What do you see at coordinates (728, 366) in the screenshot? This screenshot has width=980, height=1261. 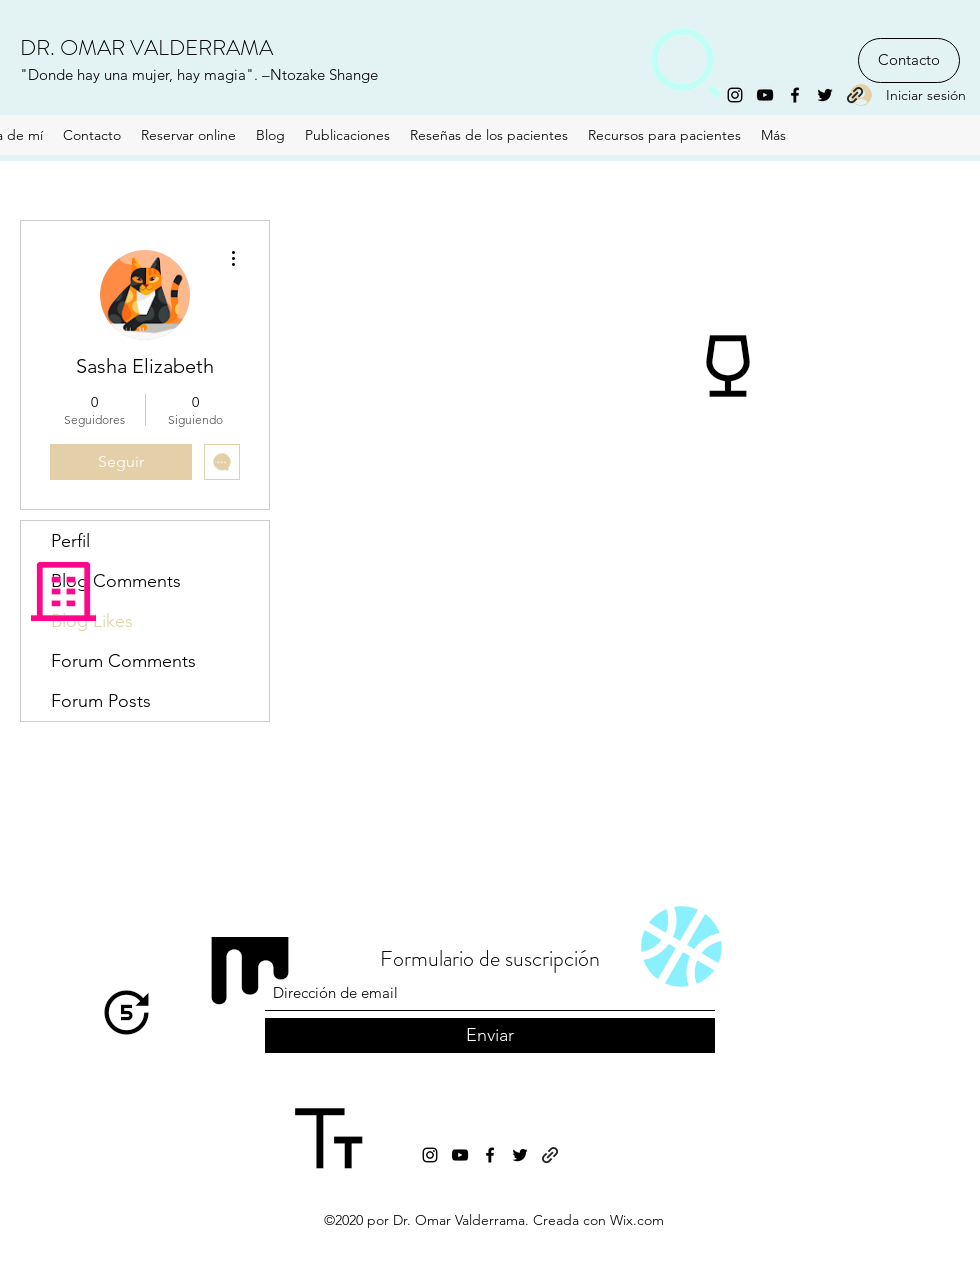 I see `browse wine or beverage menu` at bounding box center [728, 366].